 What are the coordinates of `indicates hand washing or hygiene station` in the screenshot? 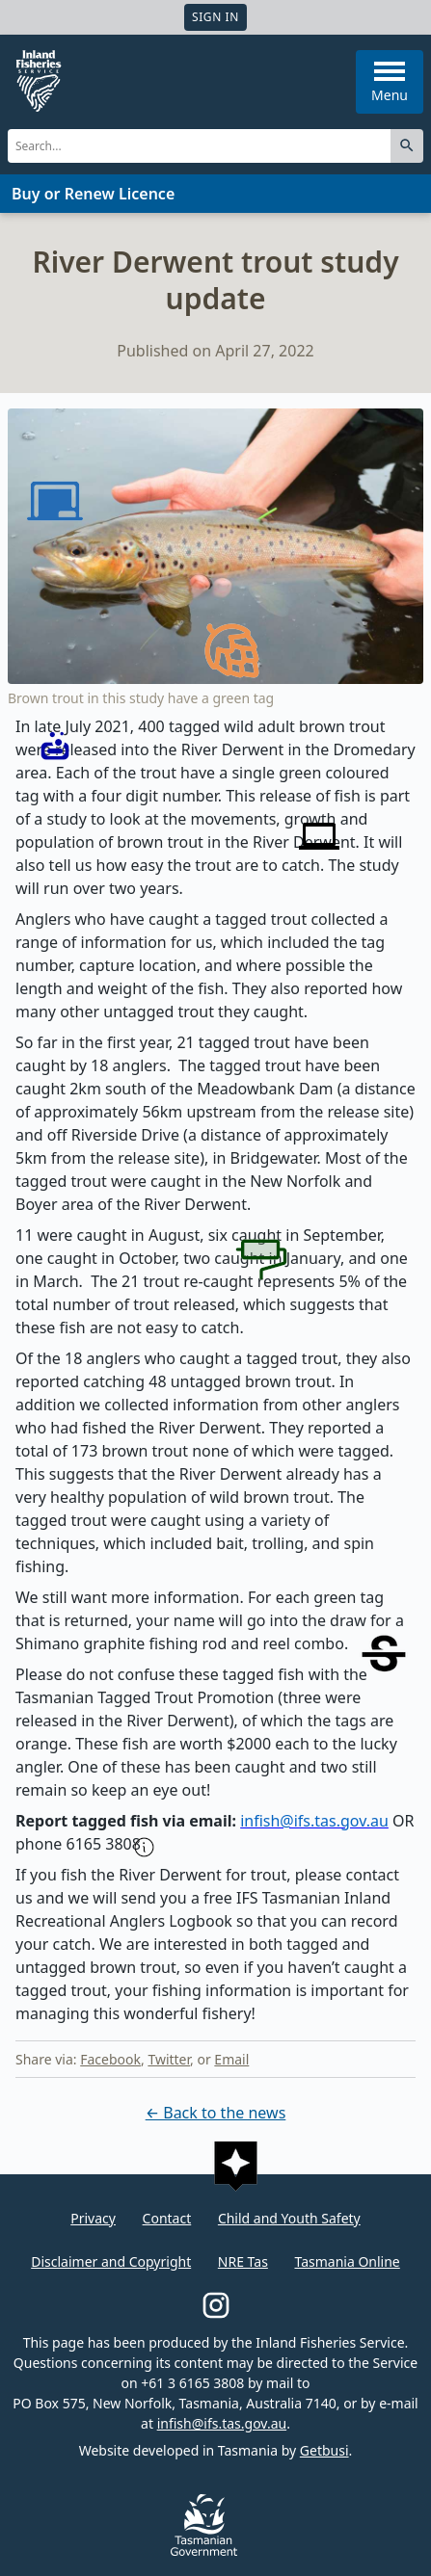 It's located at (55, 748).